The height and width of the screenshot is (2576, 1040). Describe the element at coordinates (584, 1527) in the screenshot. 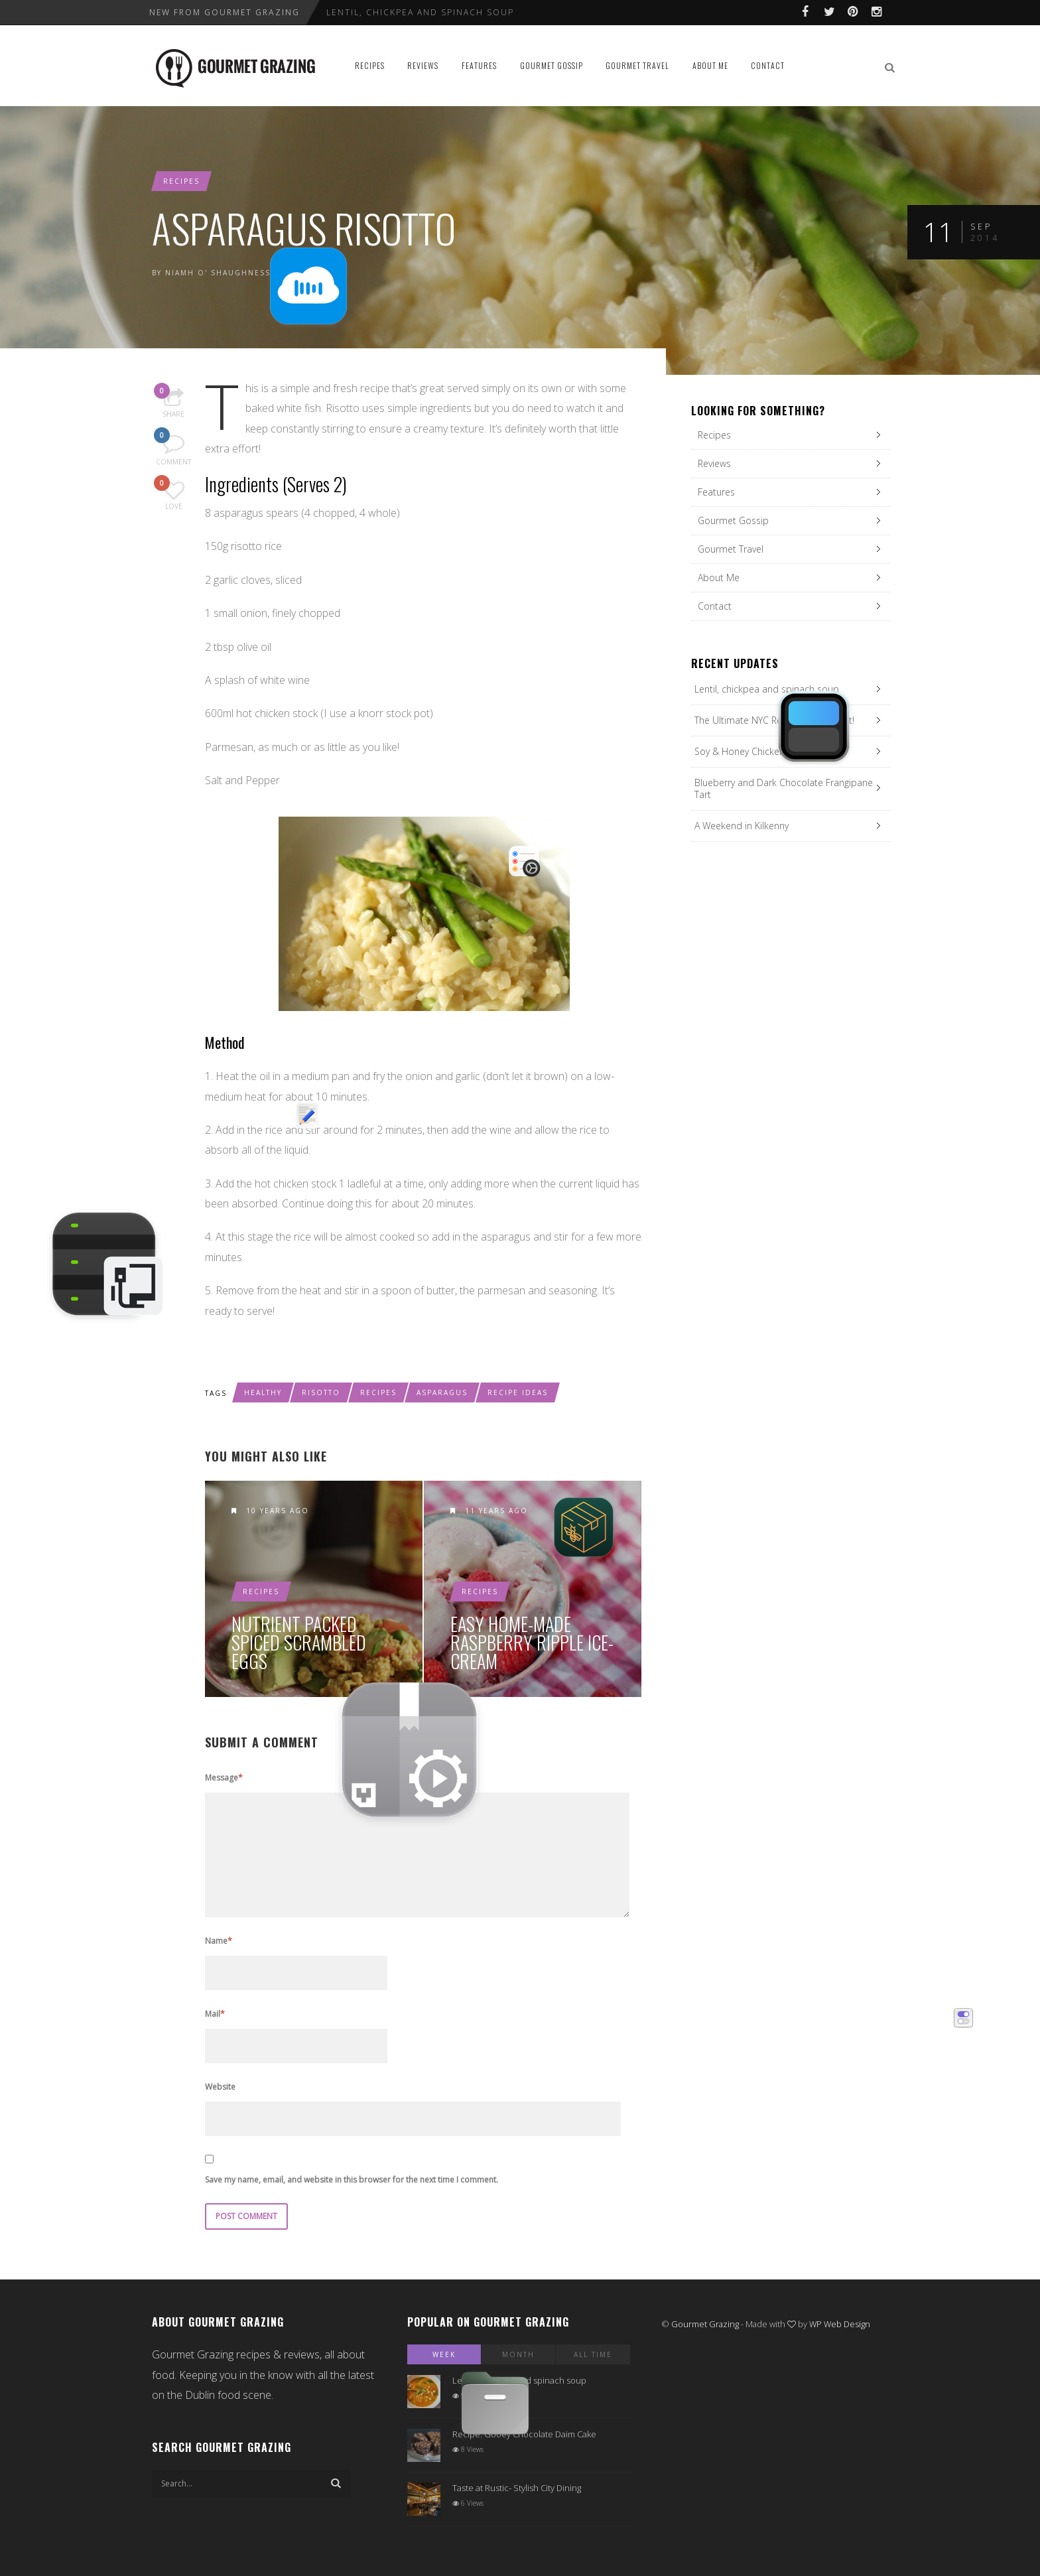

I see `open bee package manager application` at that location.